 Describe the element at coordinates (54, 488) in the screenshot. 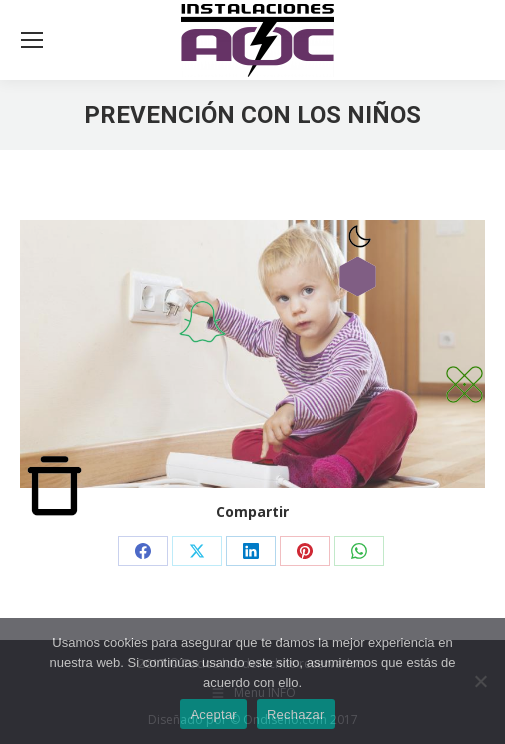

I see `delete item` at that location.